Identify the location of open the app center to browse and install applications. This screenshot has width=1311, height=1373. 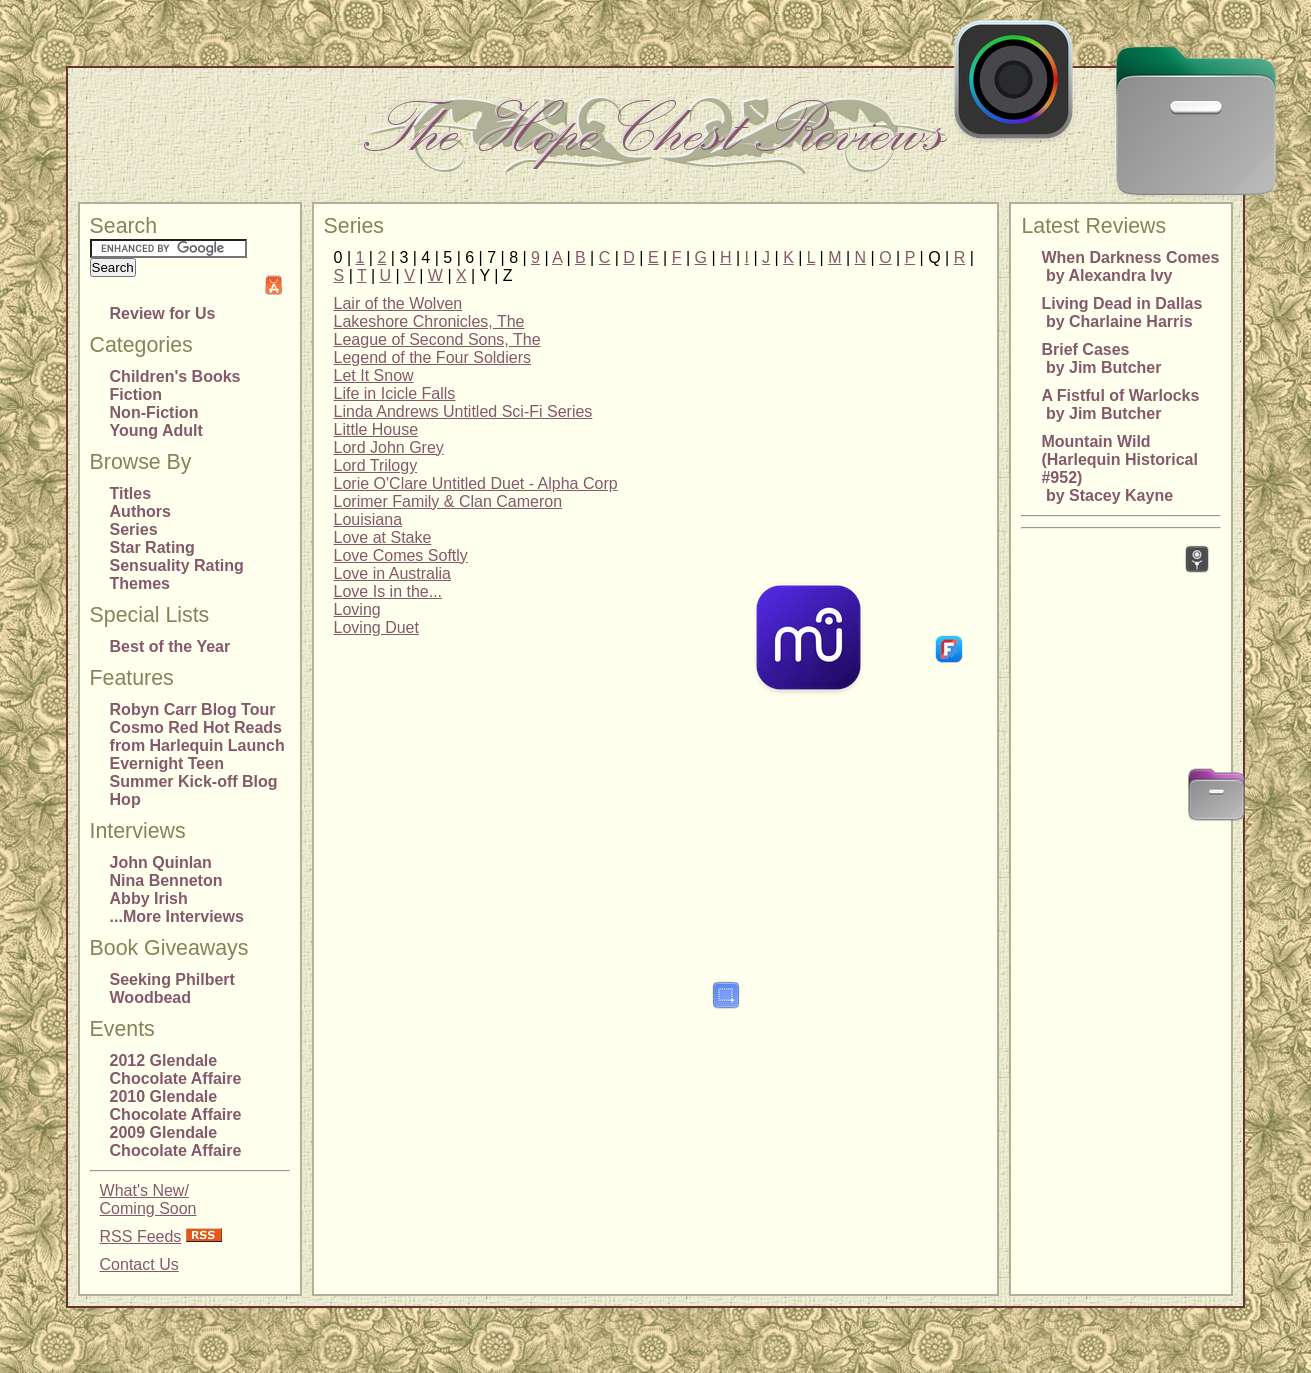
(274, 285).